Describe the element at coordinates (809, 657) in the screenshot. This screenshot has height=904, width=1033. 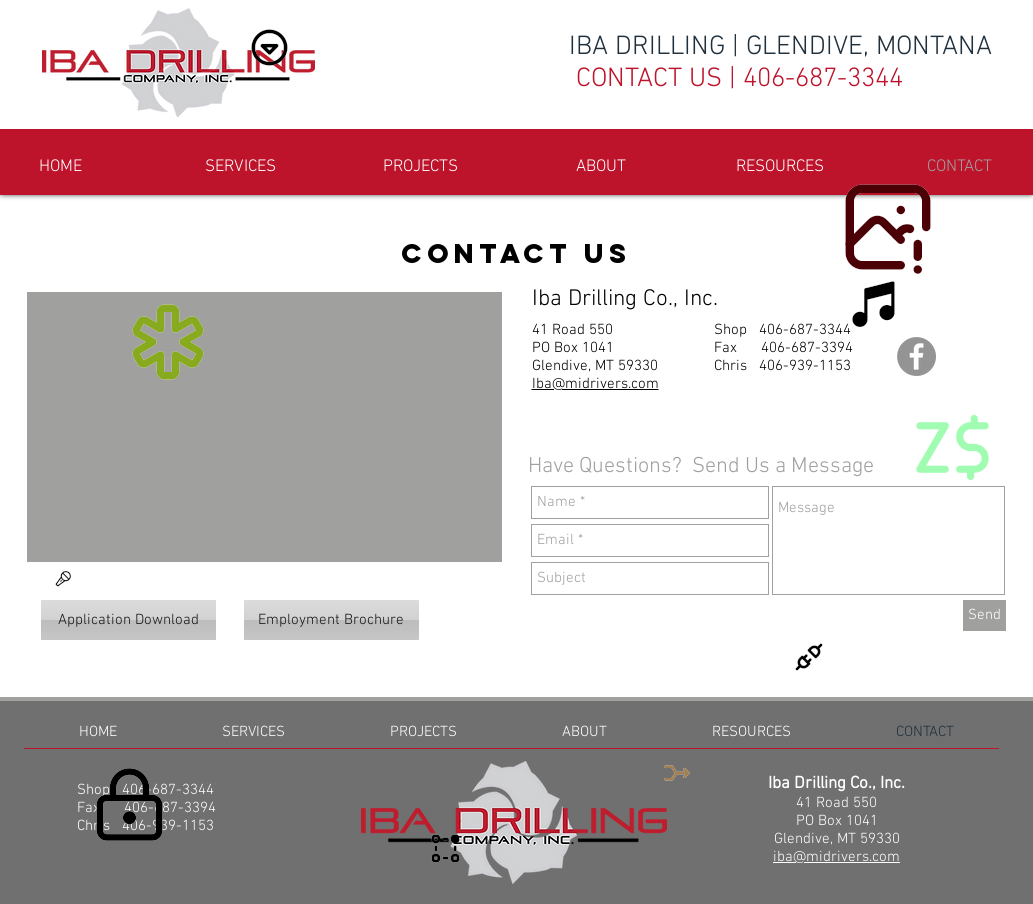
I see `indicates an active connection established` at that location.